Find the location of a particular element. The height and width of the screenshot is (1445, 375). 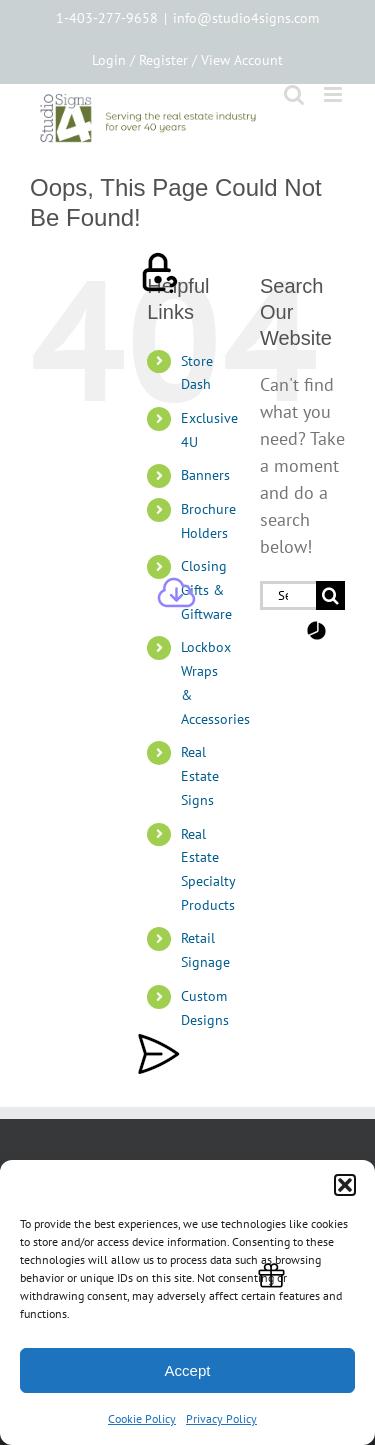

download from cloud storage is located at coordinates (176, 592).